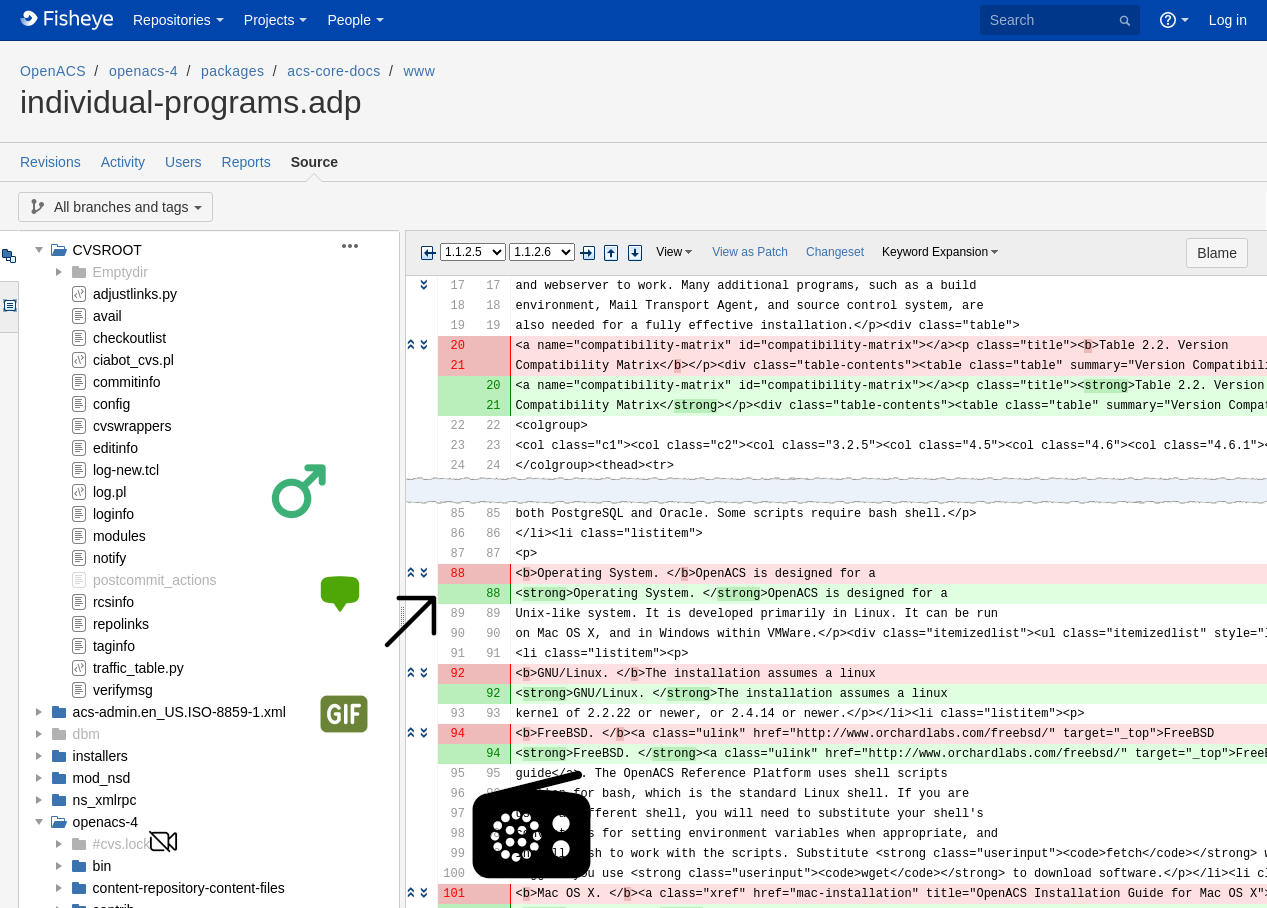 The width and height of the screenshot is (1267, 908). What do you see at coordinates (297, 493) in the screenshot?
I see `indicates male gender selection` at bounding box center [297, 493].